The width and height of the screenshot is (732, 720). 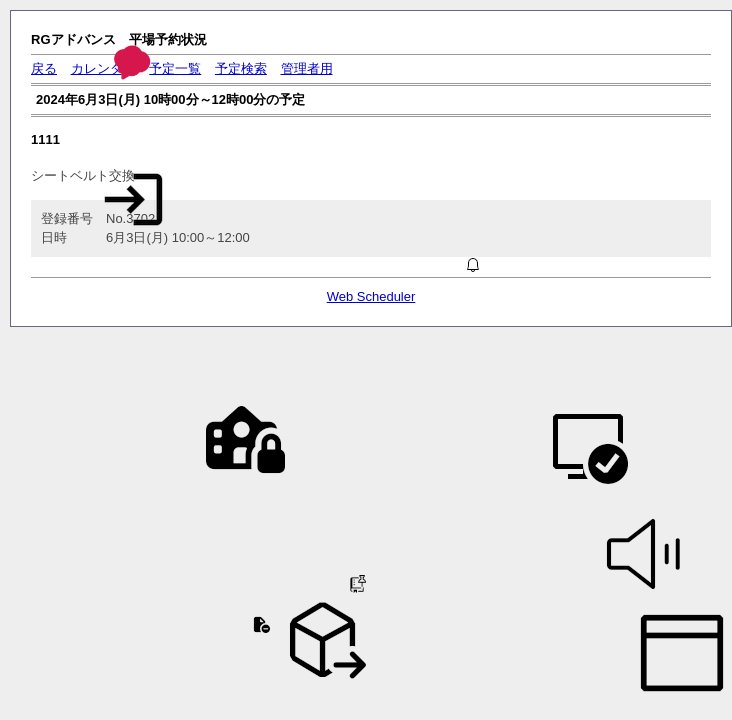 What do you see at coordinates (682, 656) in the screenshot?
I see `open in browser window` at bounding box center [682, 656].